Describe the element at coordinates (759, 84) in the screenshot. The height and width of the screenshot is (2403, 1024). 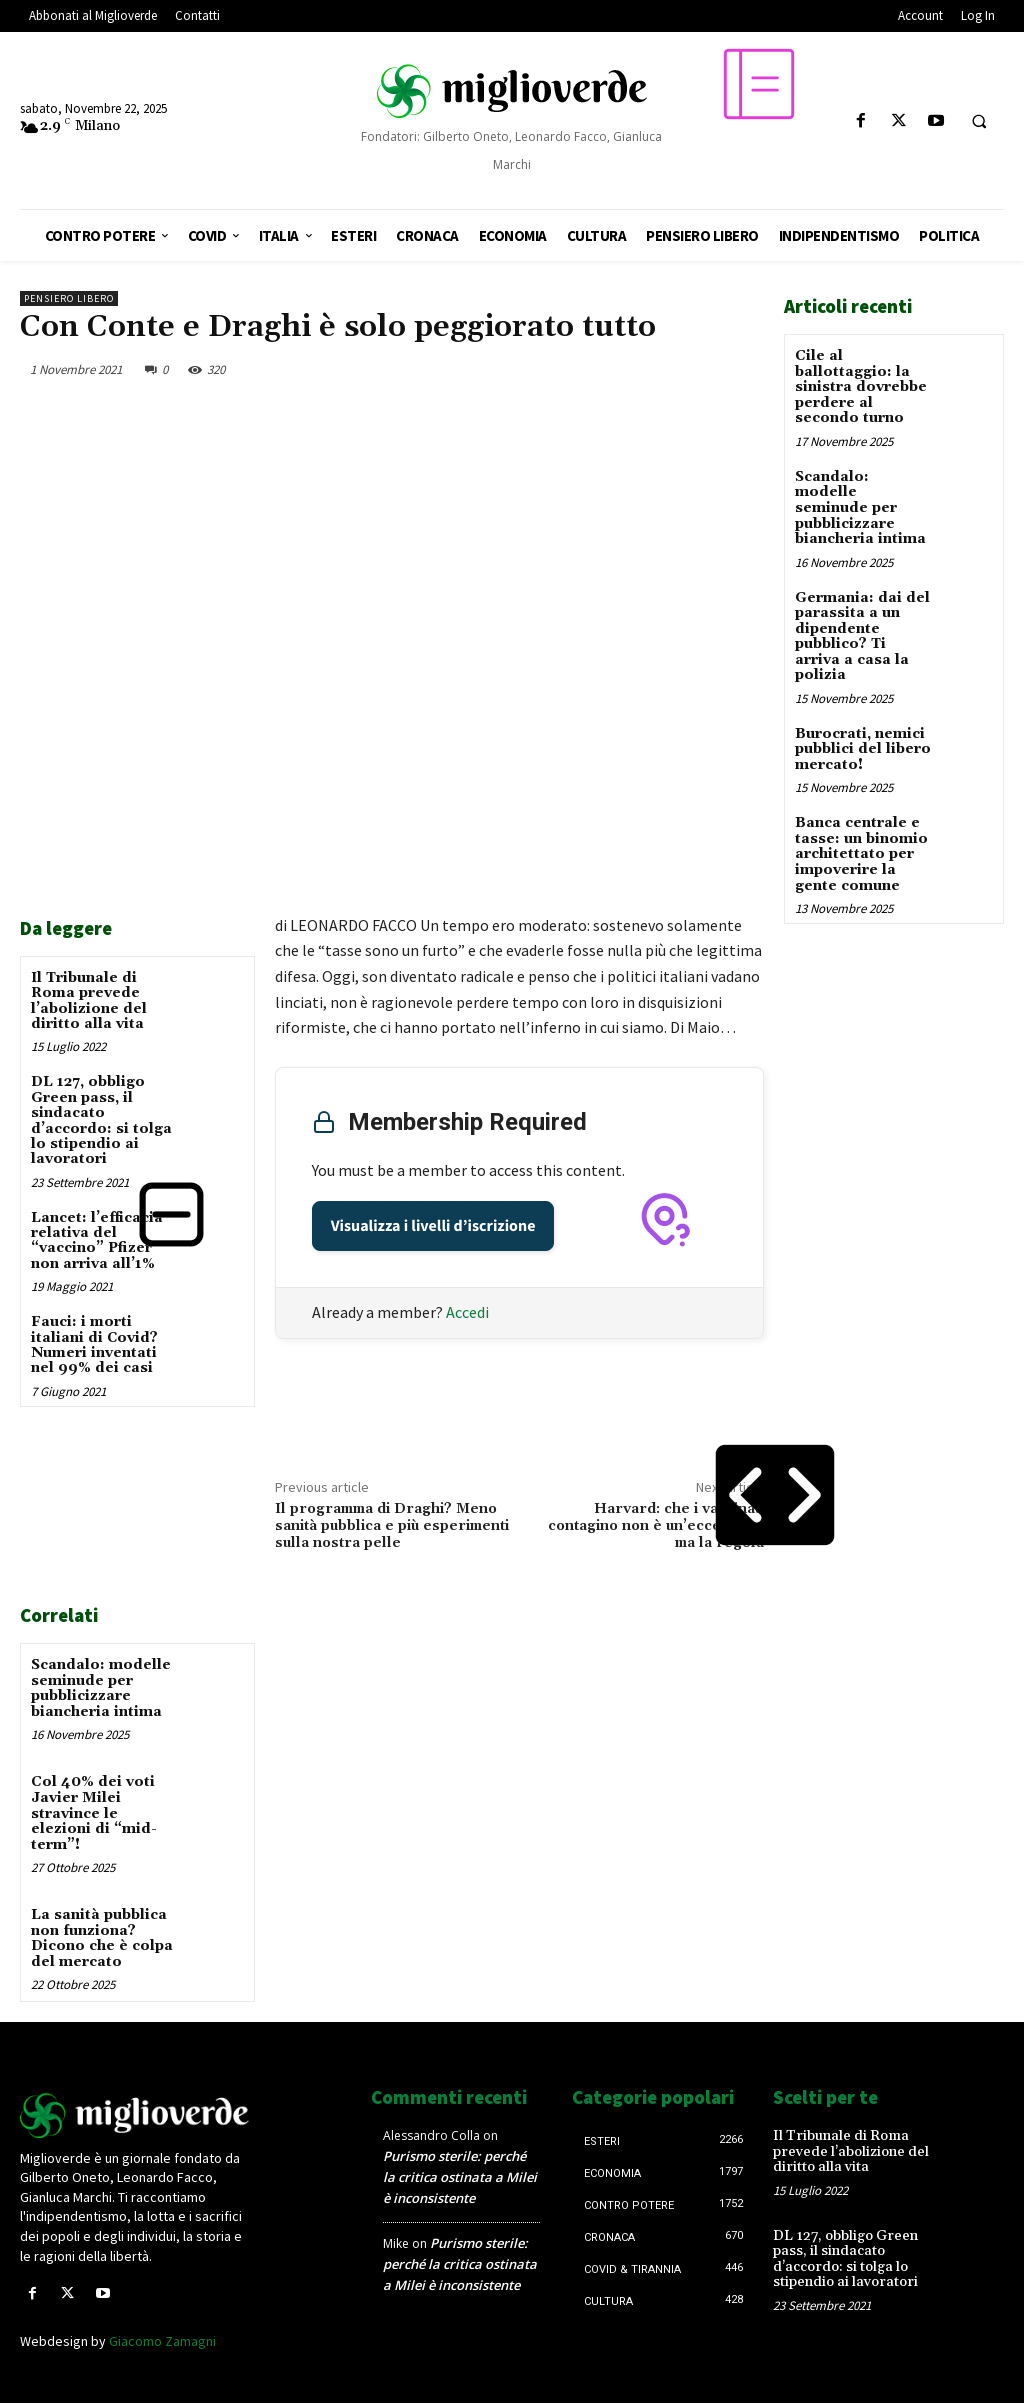
I see `open notebook or notes app` at that location.